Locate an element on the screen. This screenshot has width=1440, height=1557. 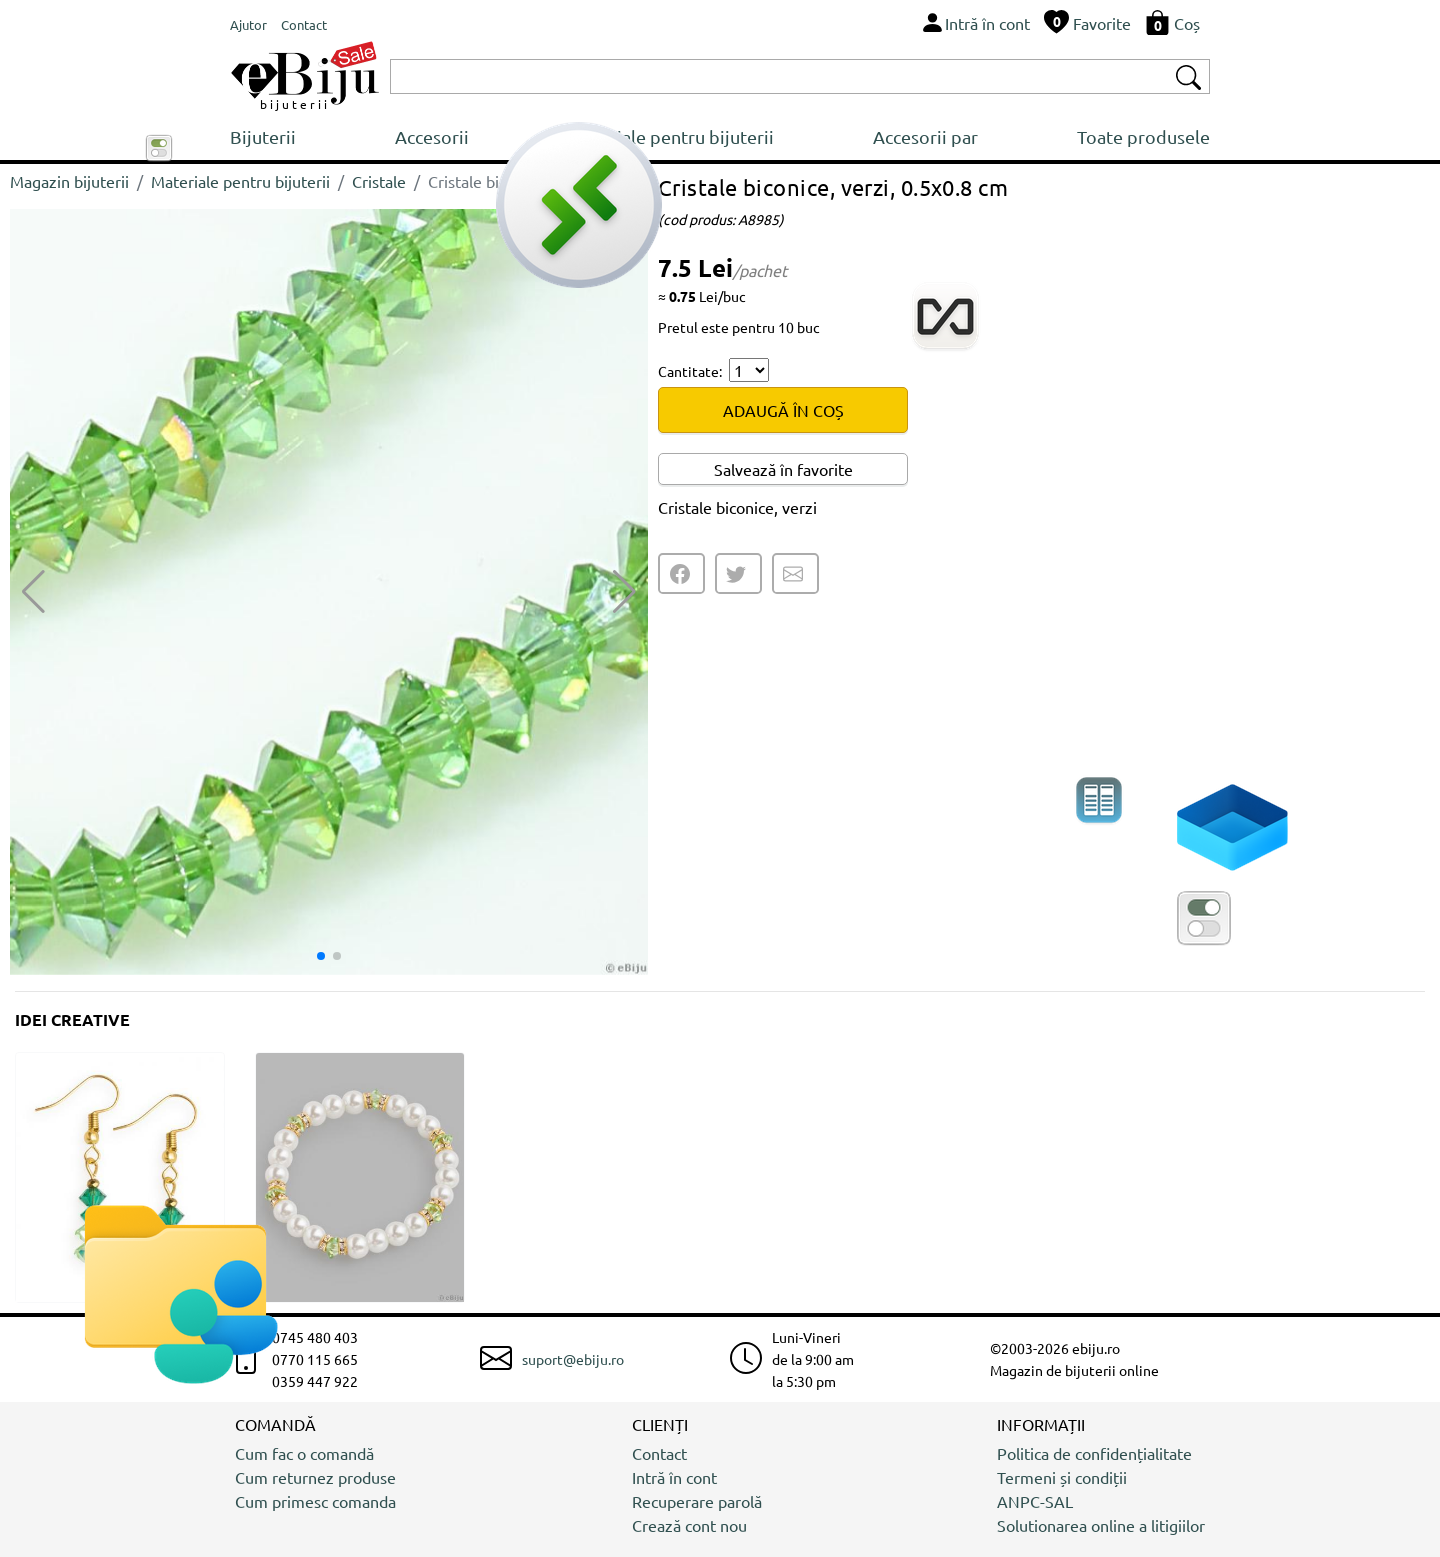
open progress tracking app is located at coordinates (1099, 800).